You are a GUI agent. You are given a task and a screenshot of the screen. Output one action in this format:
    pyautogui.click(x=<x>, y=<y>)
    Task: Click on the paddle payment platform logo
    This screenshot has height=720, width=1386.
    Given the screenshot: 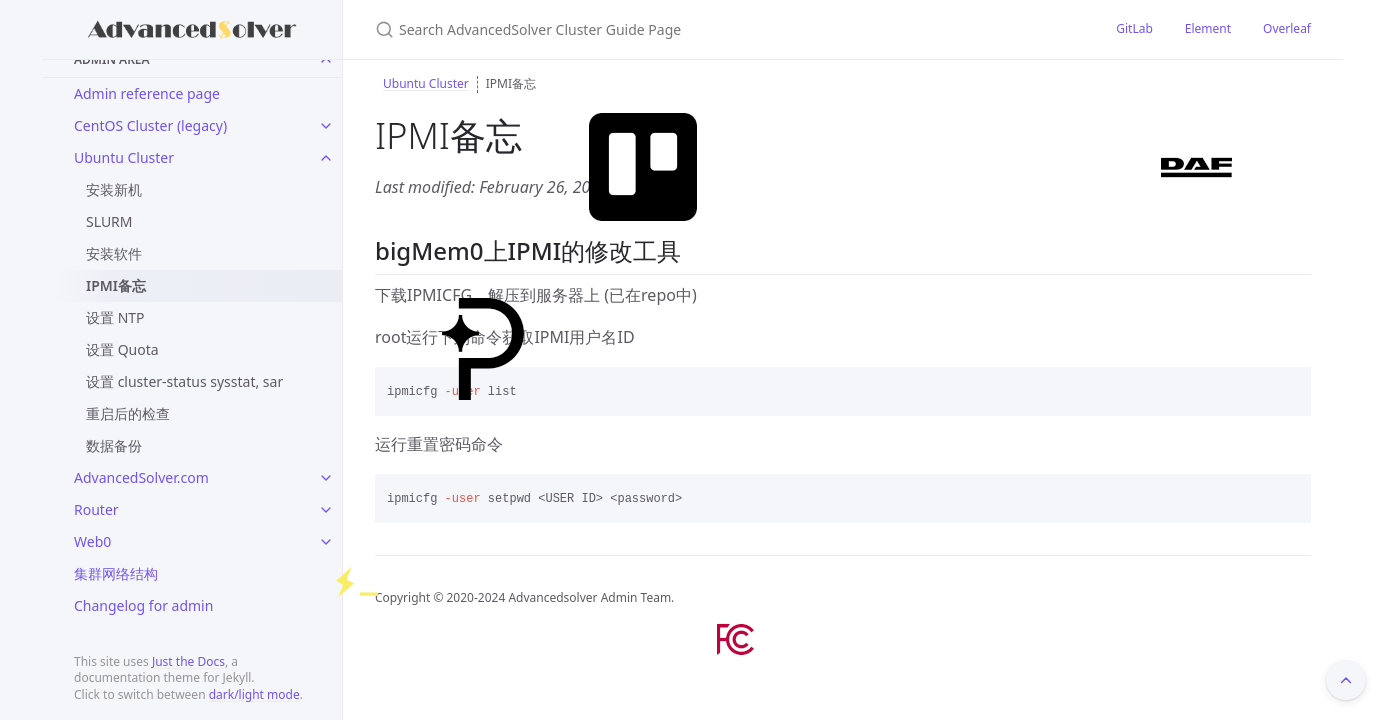 What is the action you would take?
    pyautogui.click(x=483, y=349)
    